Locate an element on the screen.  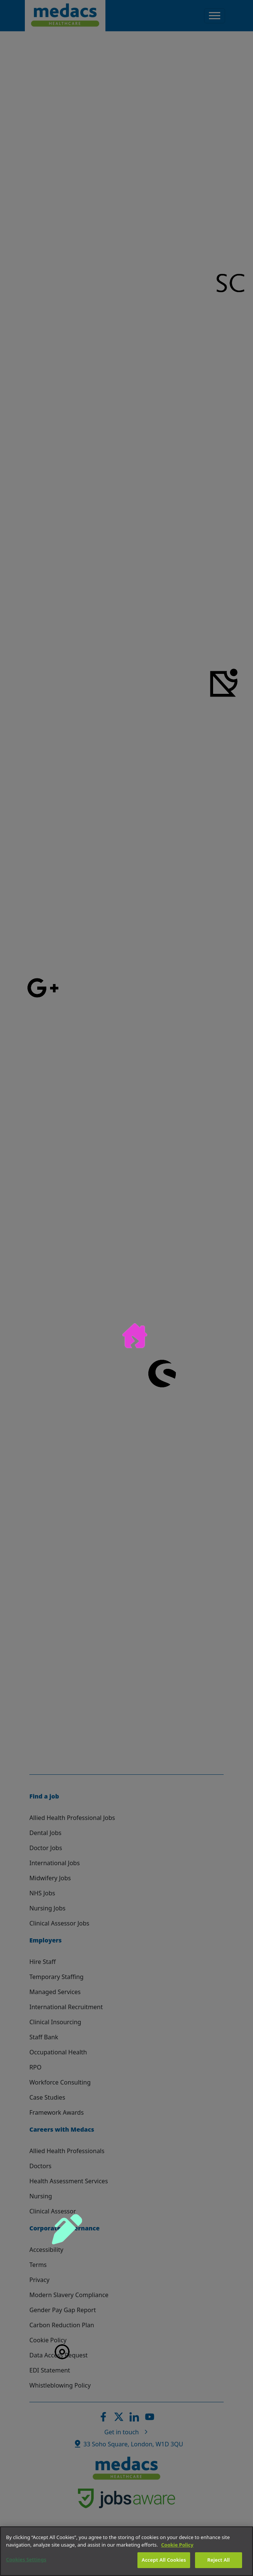
shopware e-commerce platform logo is located at coordinates (162, 1373).